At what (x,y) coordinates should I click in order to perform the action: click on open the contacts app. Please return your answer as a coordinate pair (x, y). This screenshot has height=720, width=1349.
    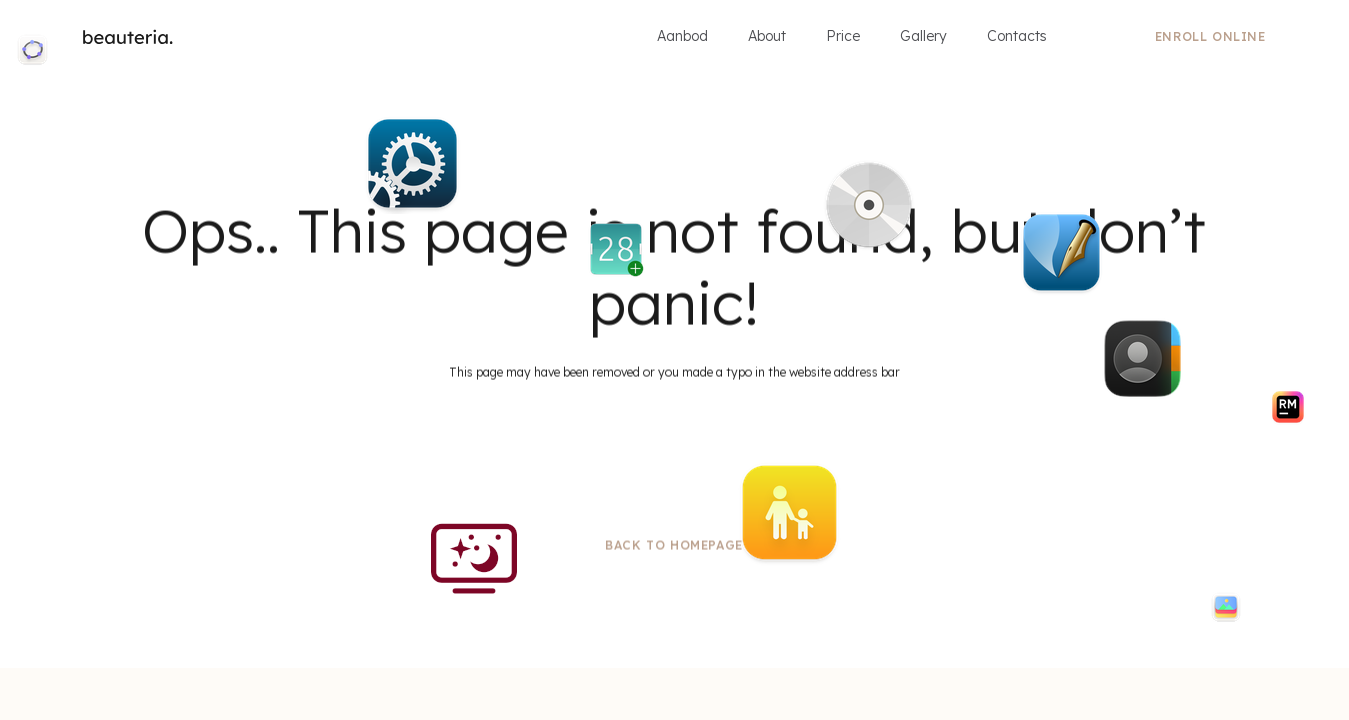
    Looking at the image, I should click on (1142, 358).